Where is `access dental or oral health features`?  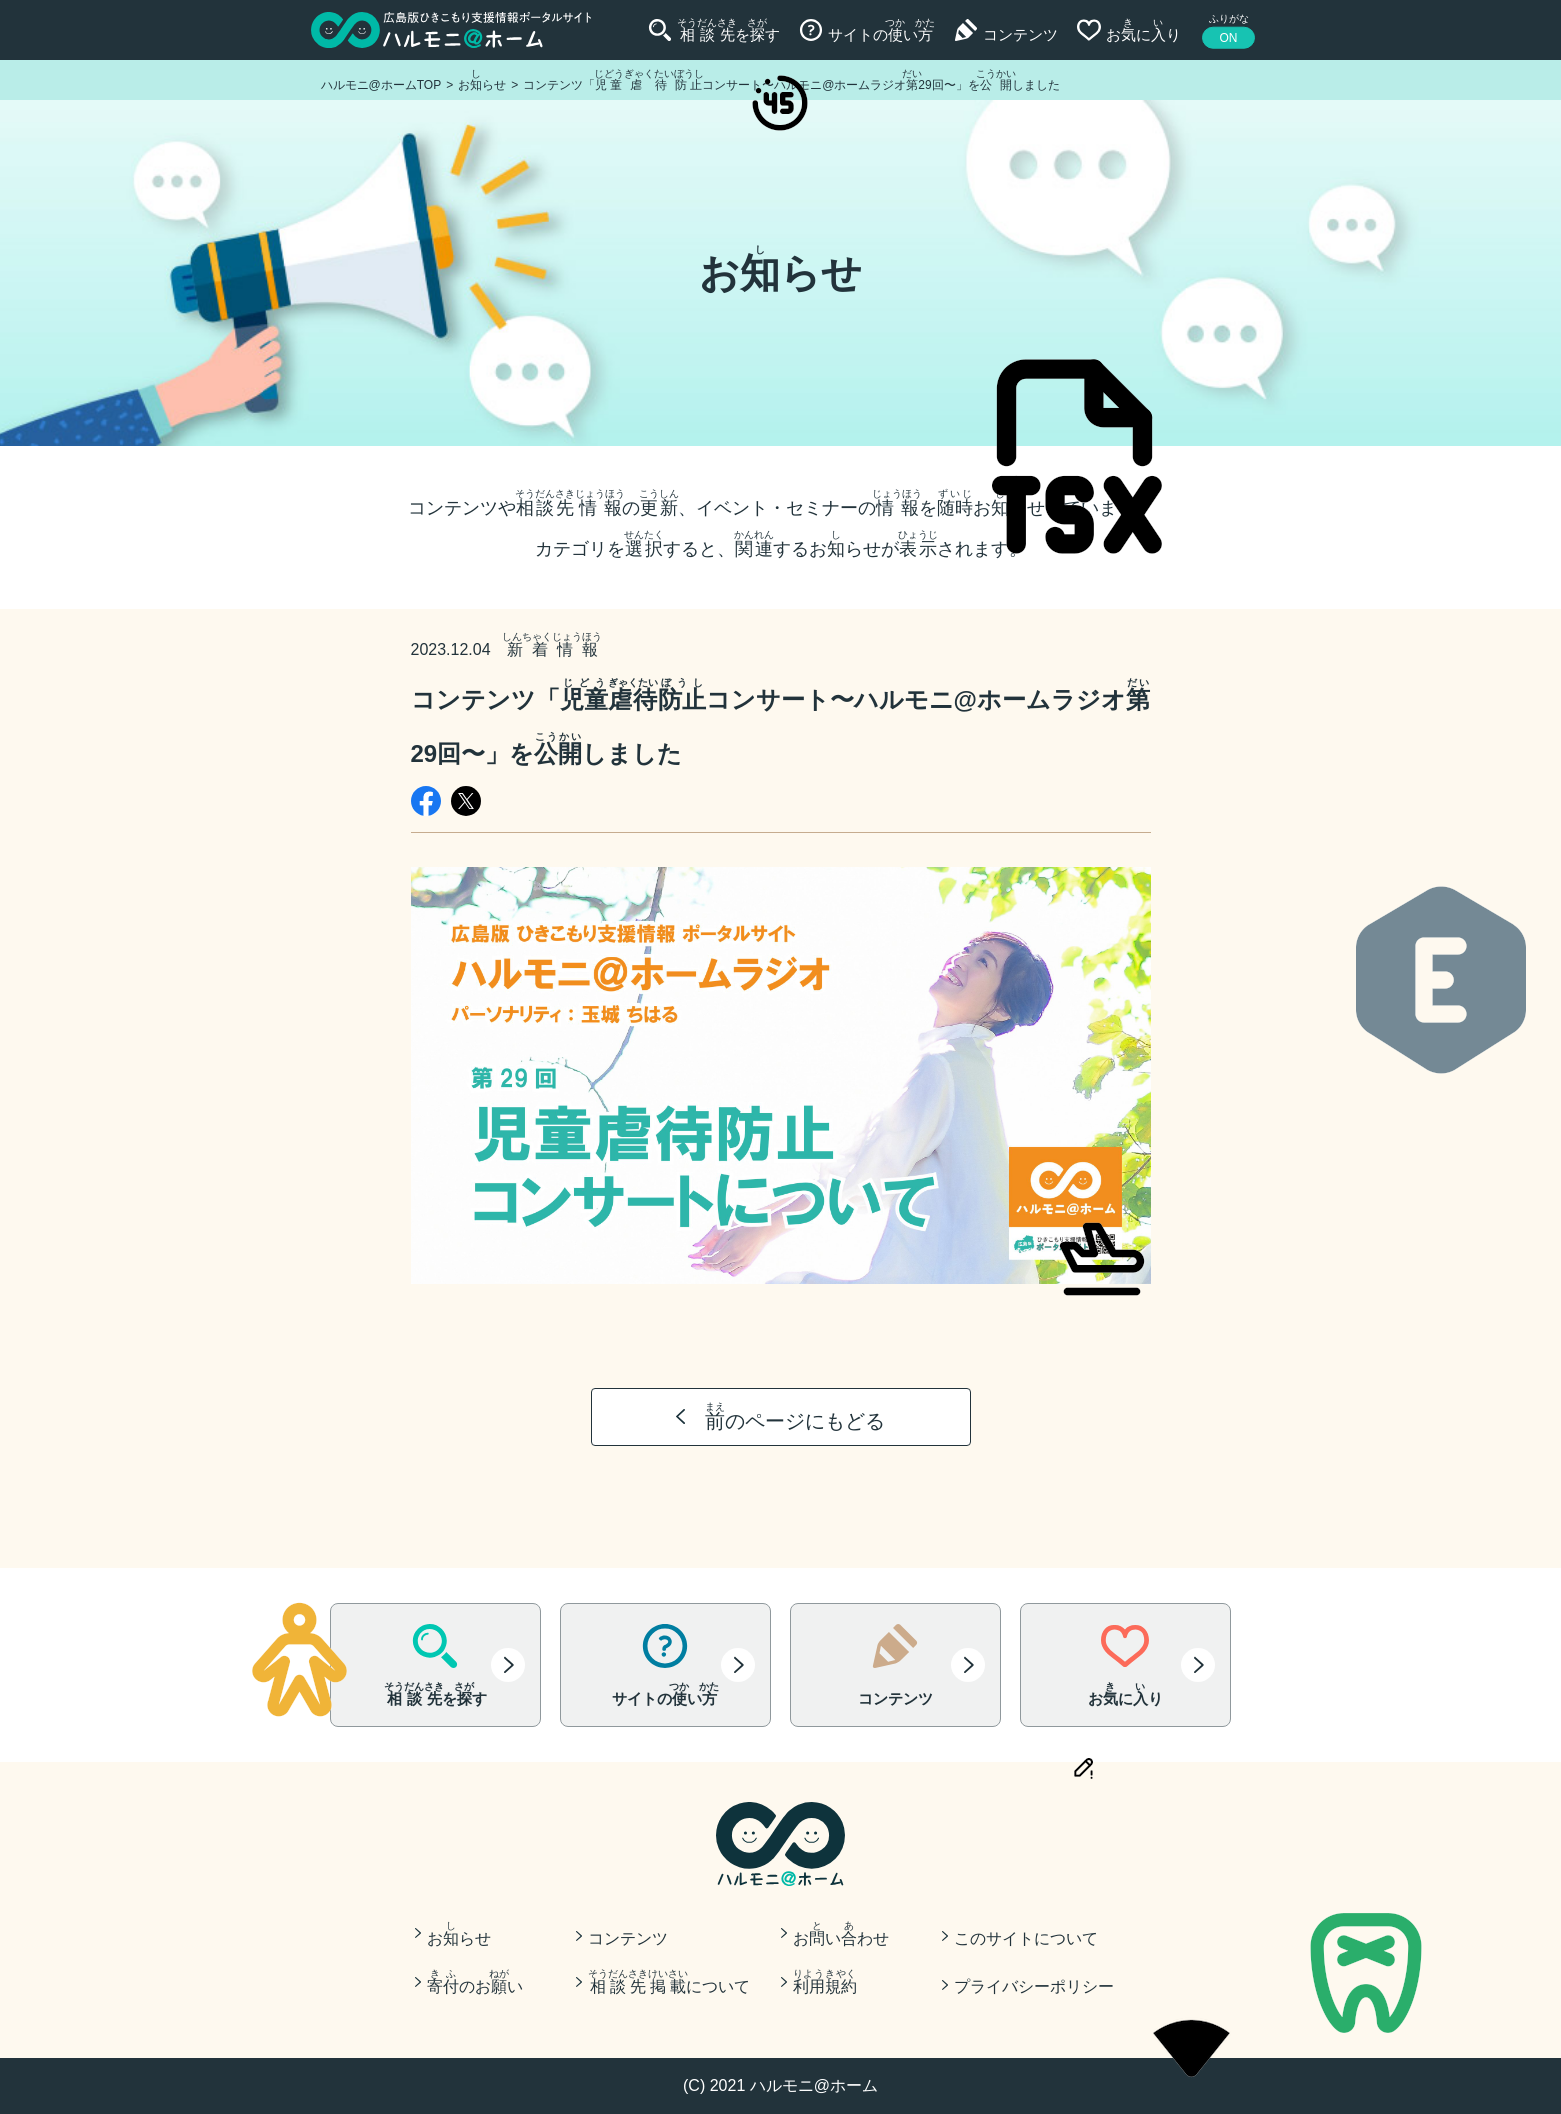 access dental or oral health features is located at coordinates (1366, 1973).